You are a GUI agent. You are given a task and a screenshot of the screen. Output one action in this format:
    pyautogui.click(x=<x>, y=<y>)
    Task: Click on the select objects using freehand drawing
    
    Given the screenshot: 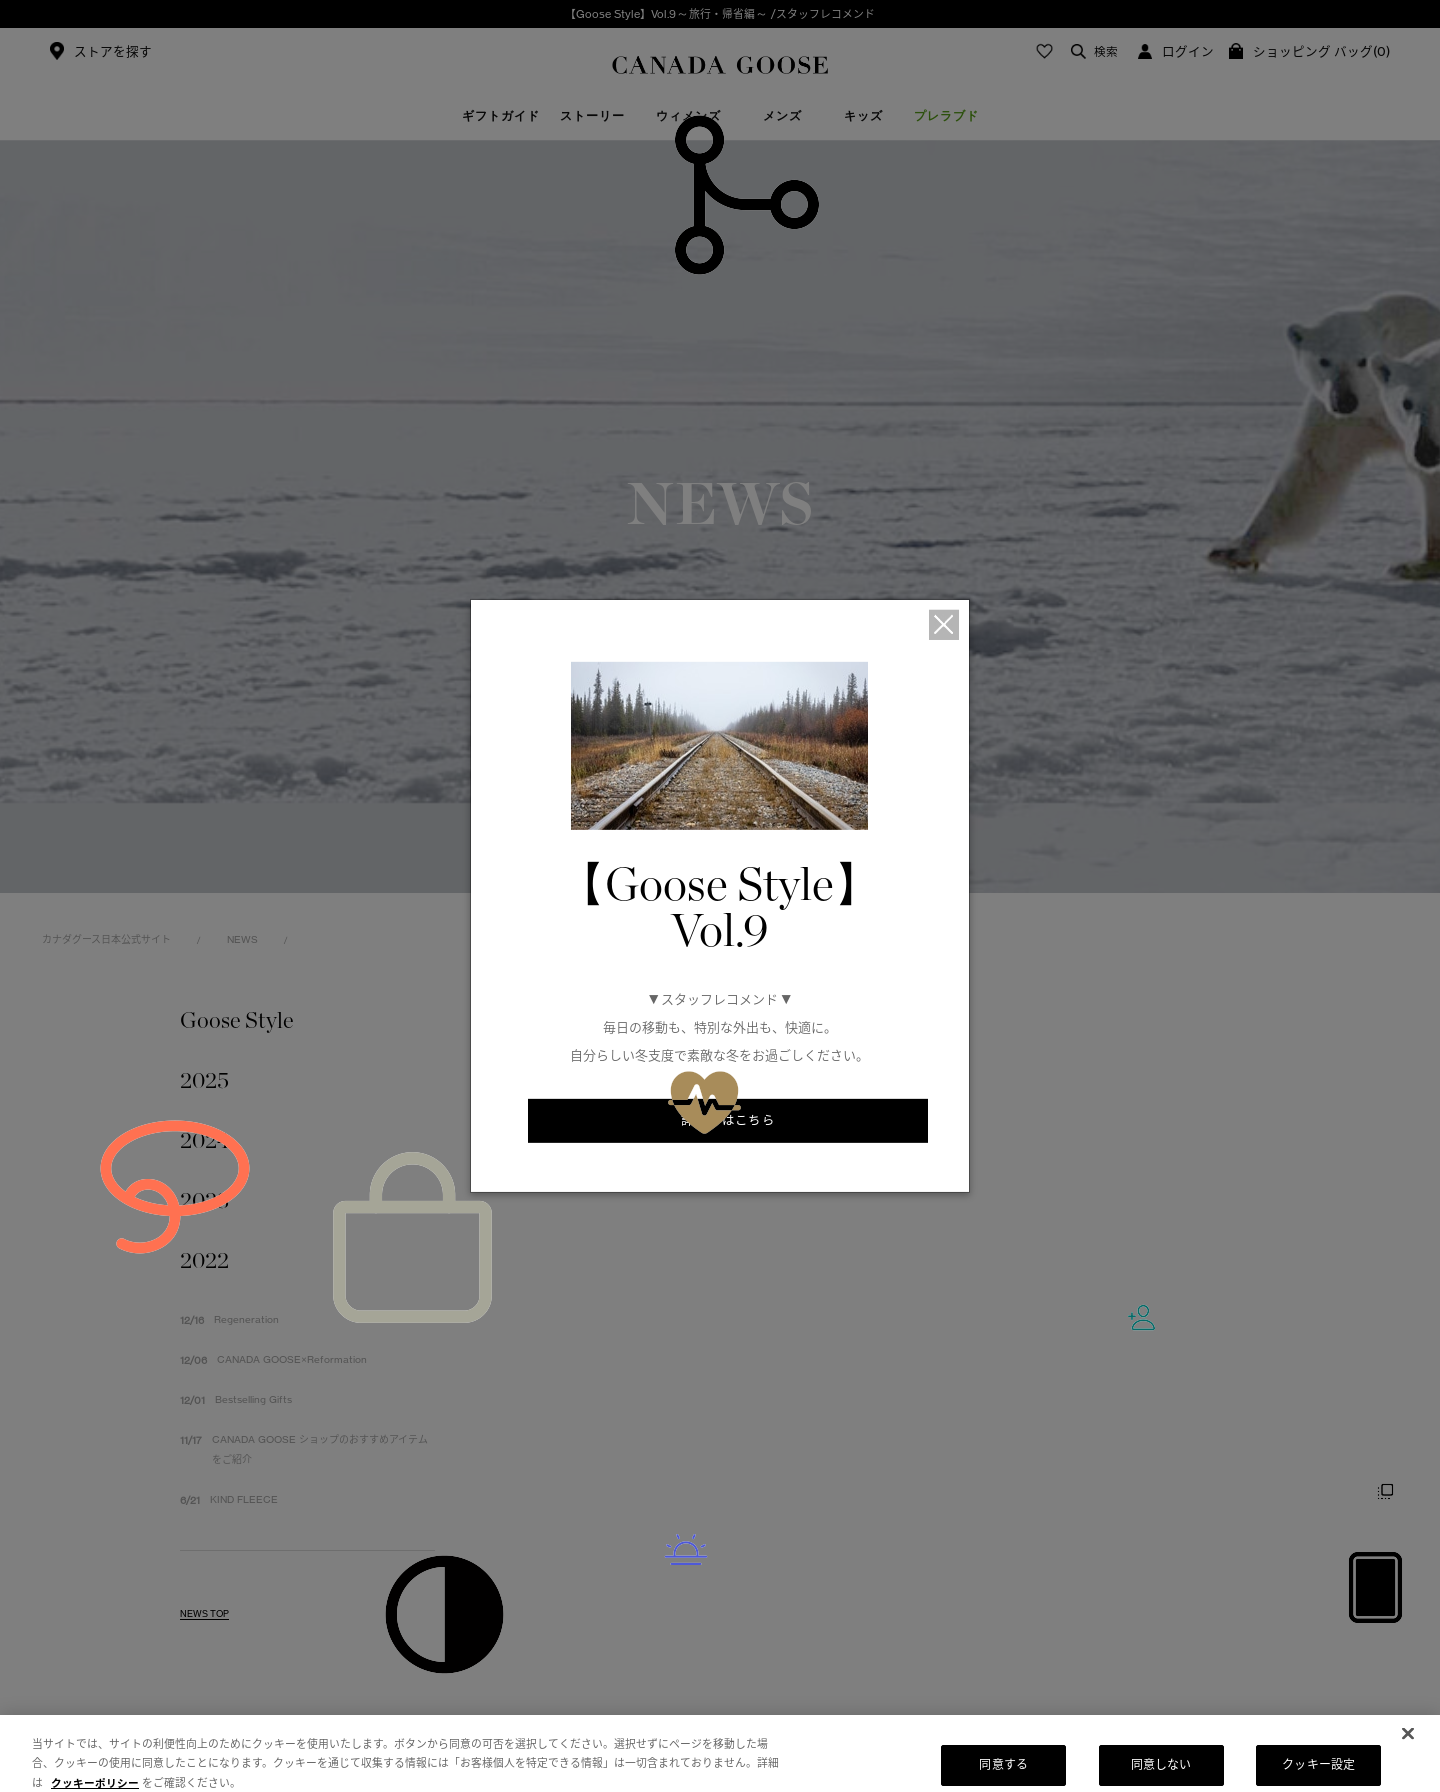 What is the action you would take?
    pyautogui.click(x=175, y=1179)
    